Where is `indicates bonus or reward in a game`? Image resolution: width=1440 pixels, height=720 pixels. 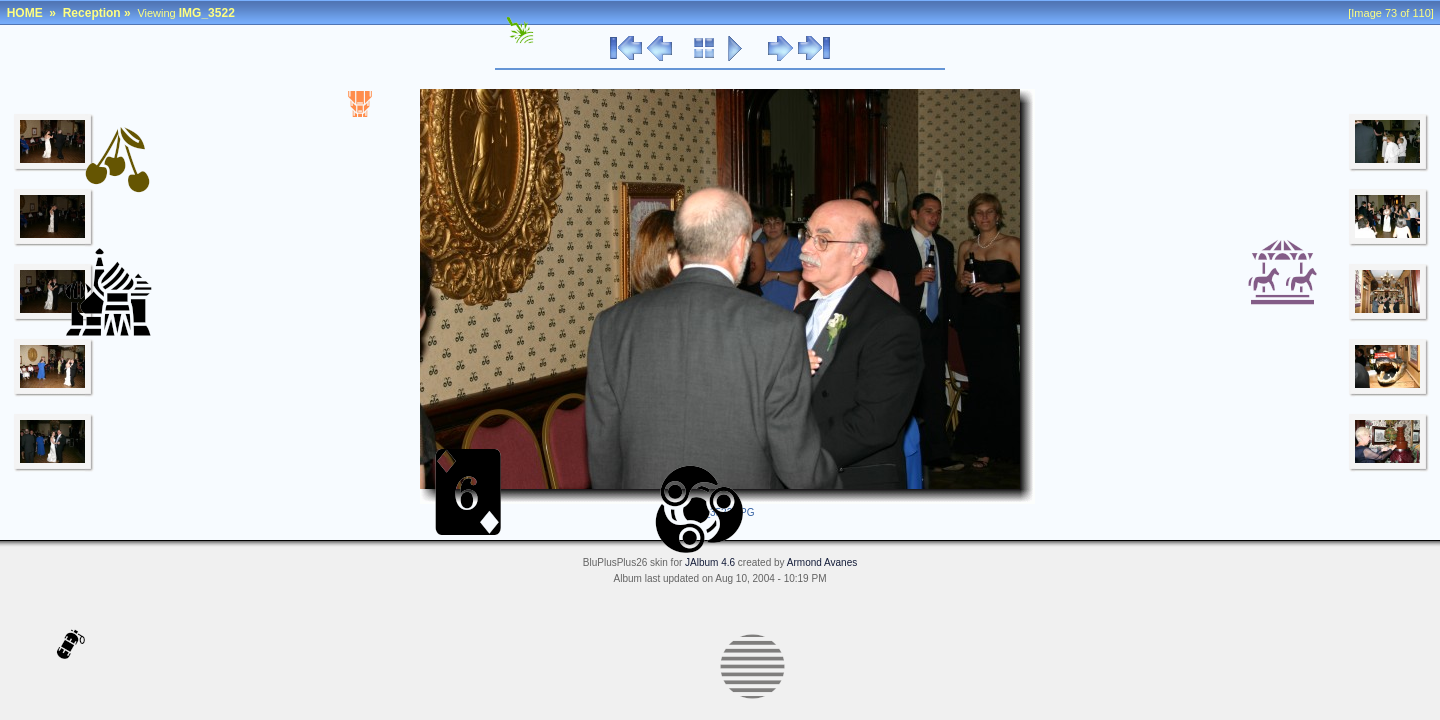 indicates bonus or reward in a game is located at coordinates (117, 158).